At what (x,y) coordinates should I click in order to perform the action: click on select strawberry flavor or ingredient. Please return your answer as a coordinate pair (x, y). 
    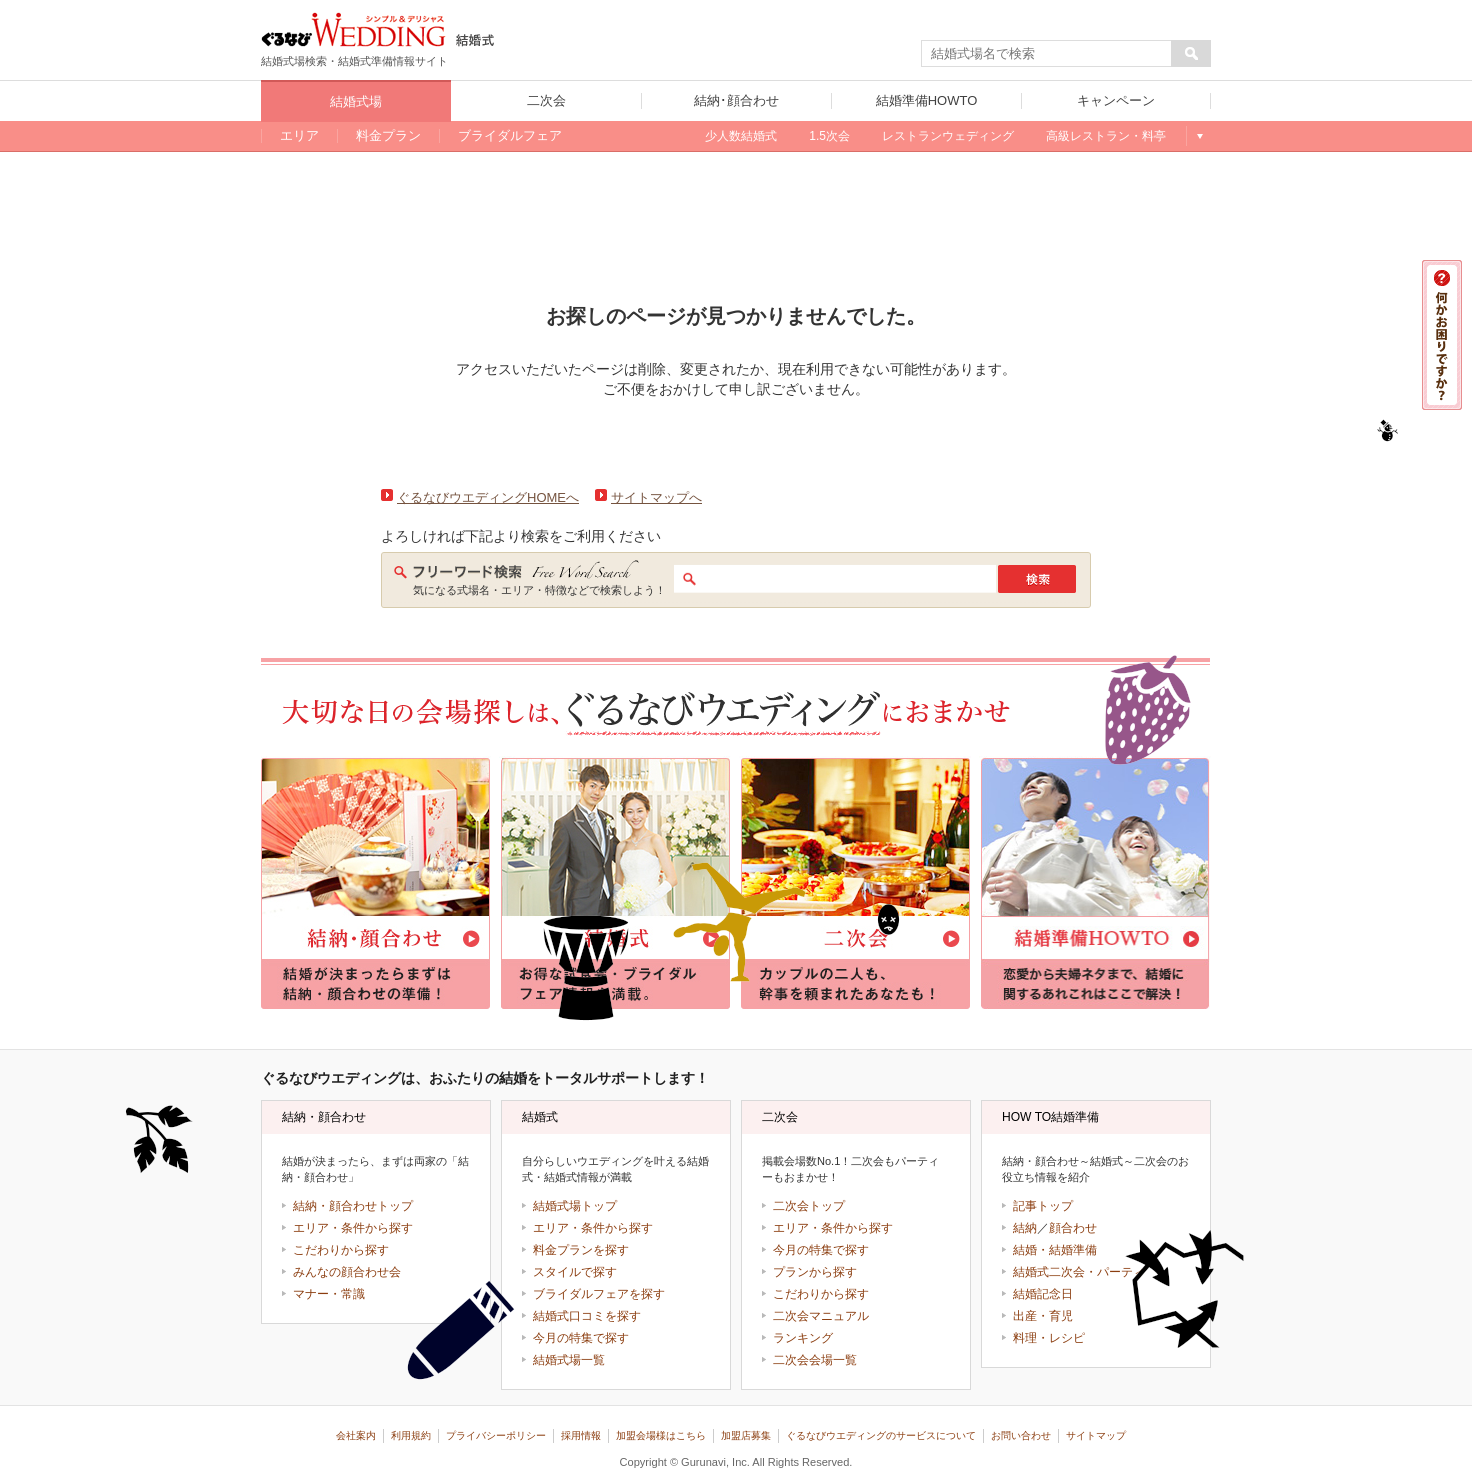
    Looking at the image, I should click on (1148, 710).